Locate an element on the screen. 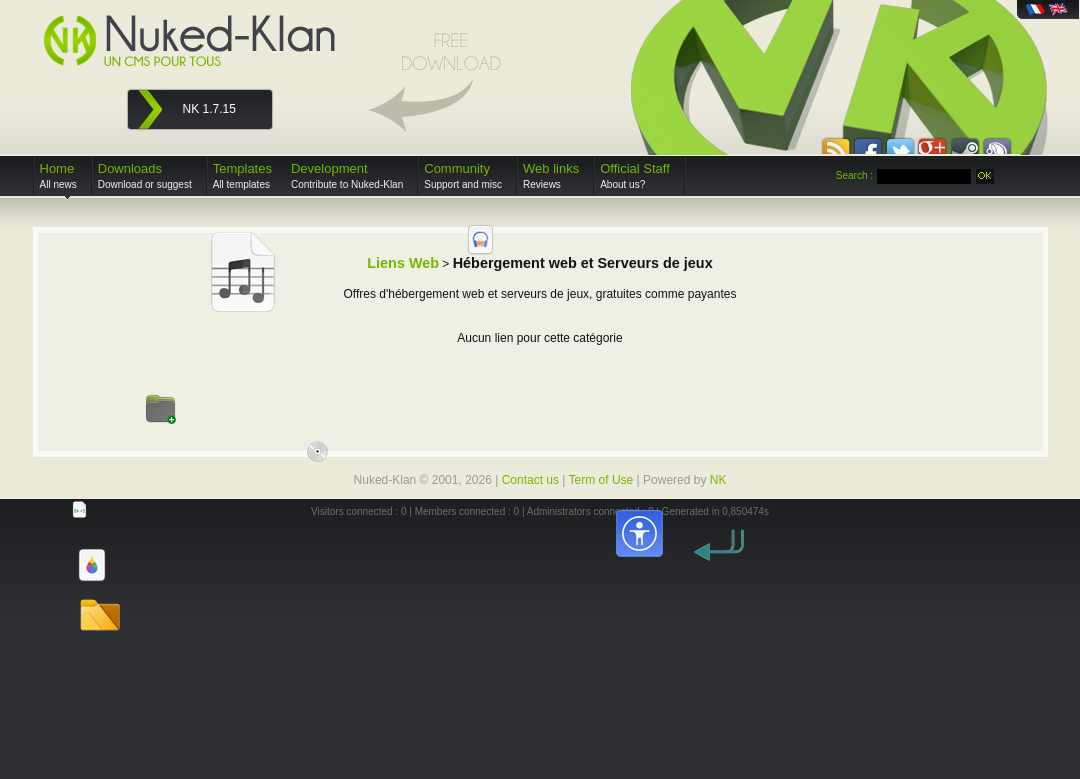  an eMelody ringtone or melody file is located at coordinates (243, 272).